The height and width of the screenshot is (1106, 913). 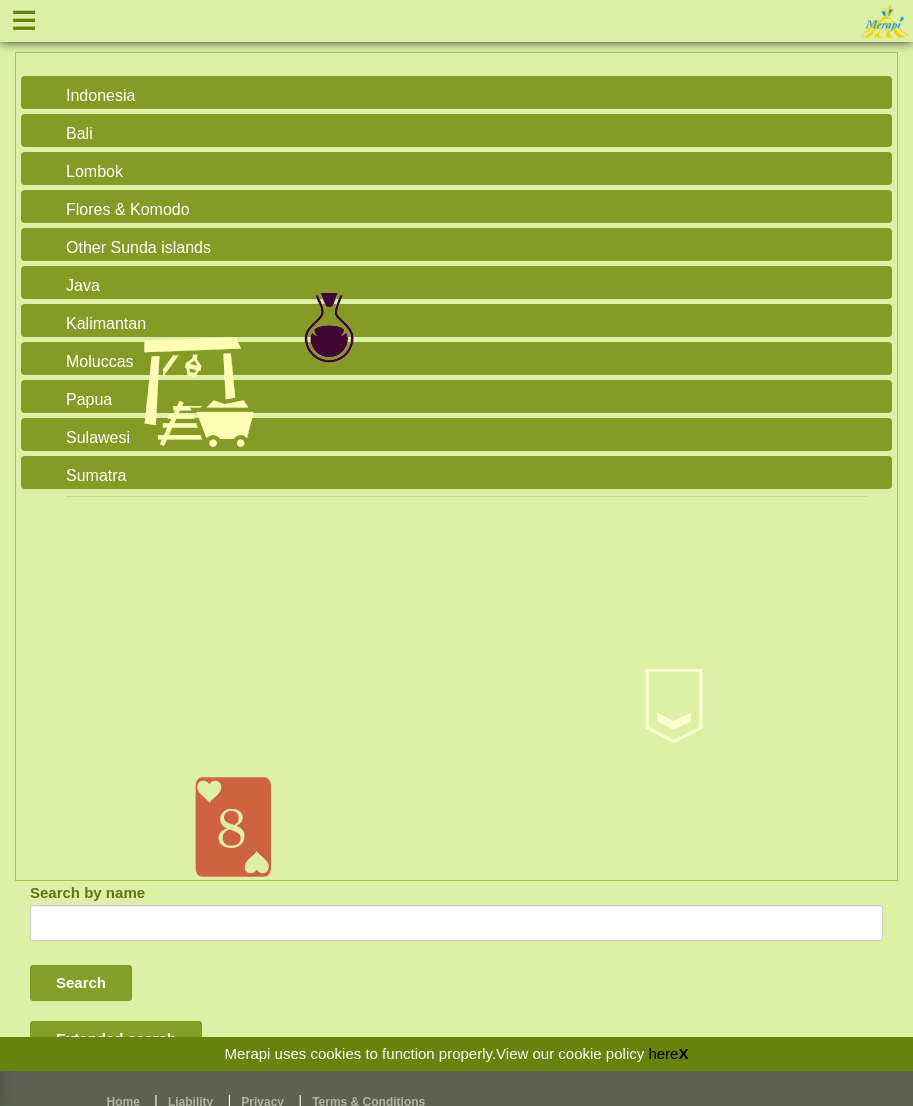 What do you see at coordinates (674, 706) in the screenshot?
I see `indicates rank 1 or lowest tier status` at bounding box center [674, 706].